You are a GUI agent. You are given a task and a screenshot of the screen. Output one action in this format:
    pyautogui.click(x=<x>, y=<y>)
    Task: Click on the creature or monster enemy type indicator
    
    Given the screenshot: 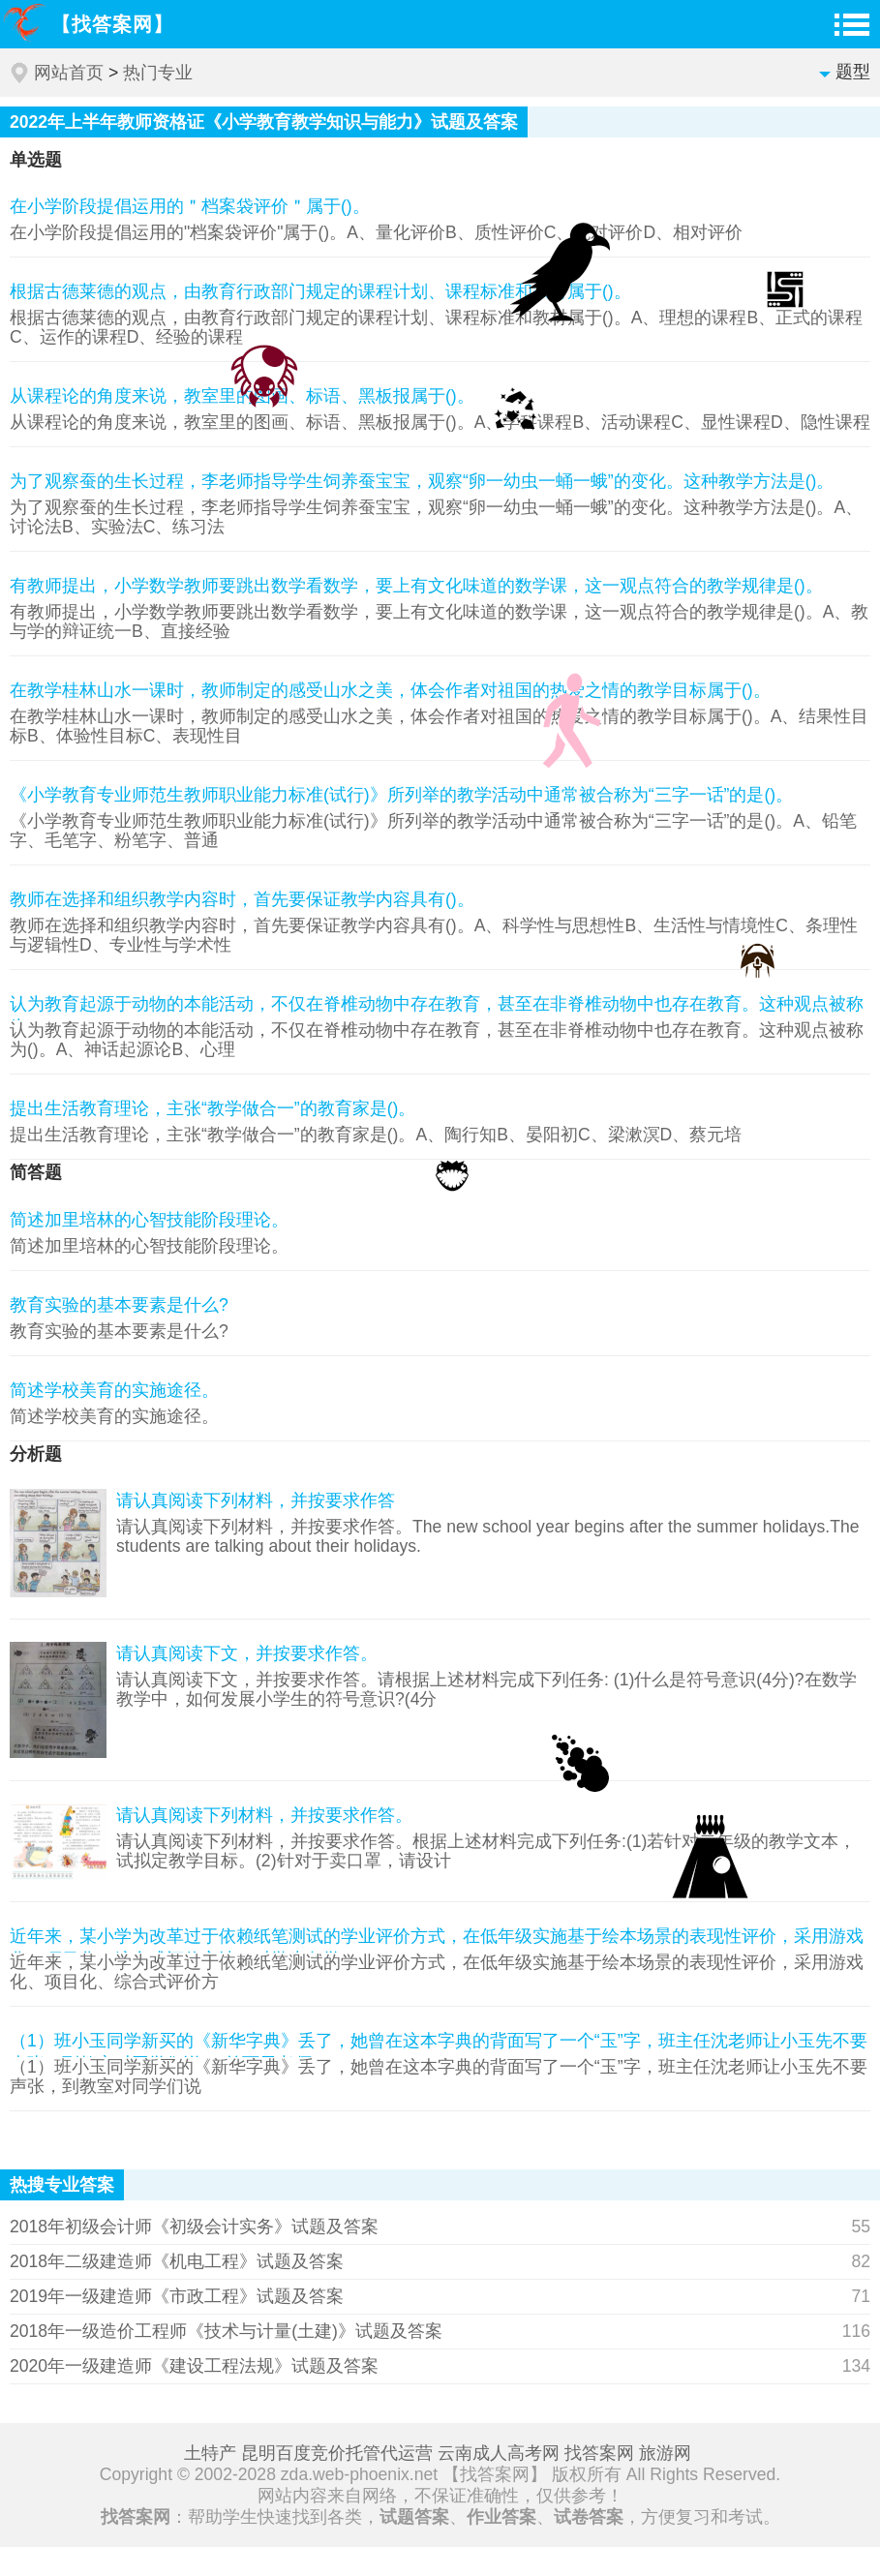 What is the action you would take?
    pyautogui.click(x=452, y=1175)
    